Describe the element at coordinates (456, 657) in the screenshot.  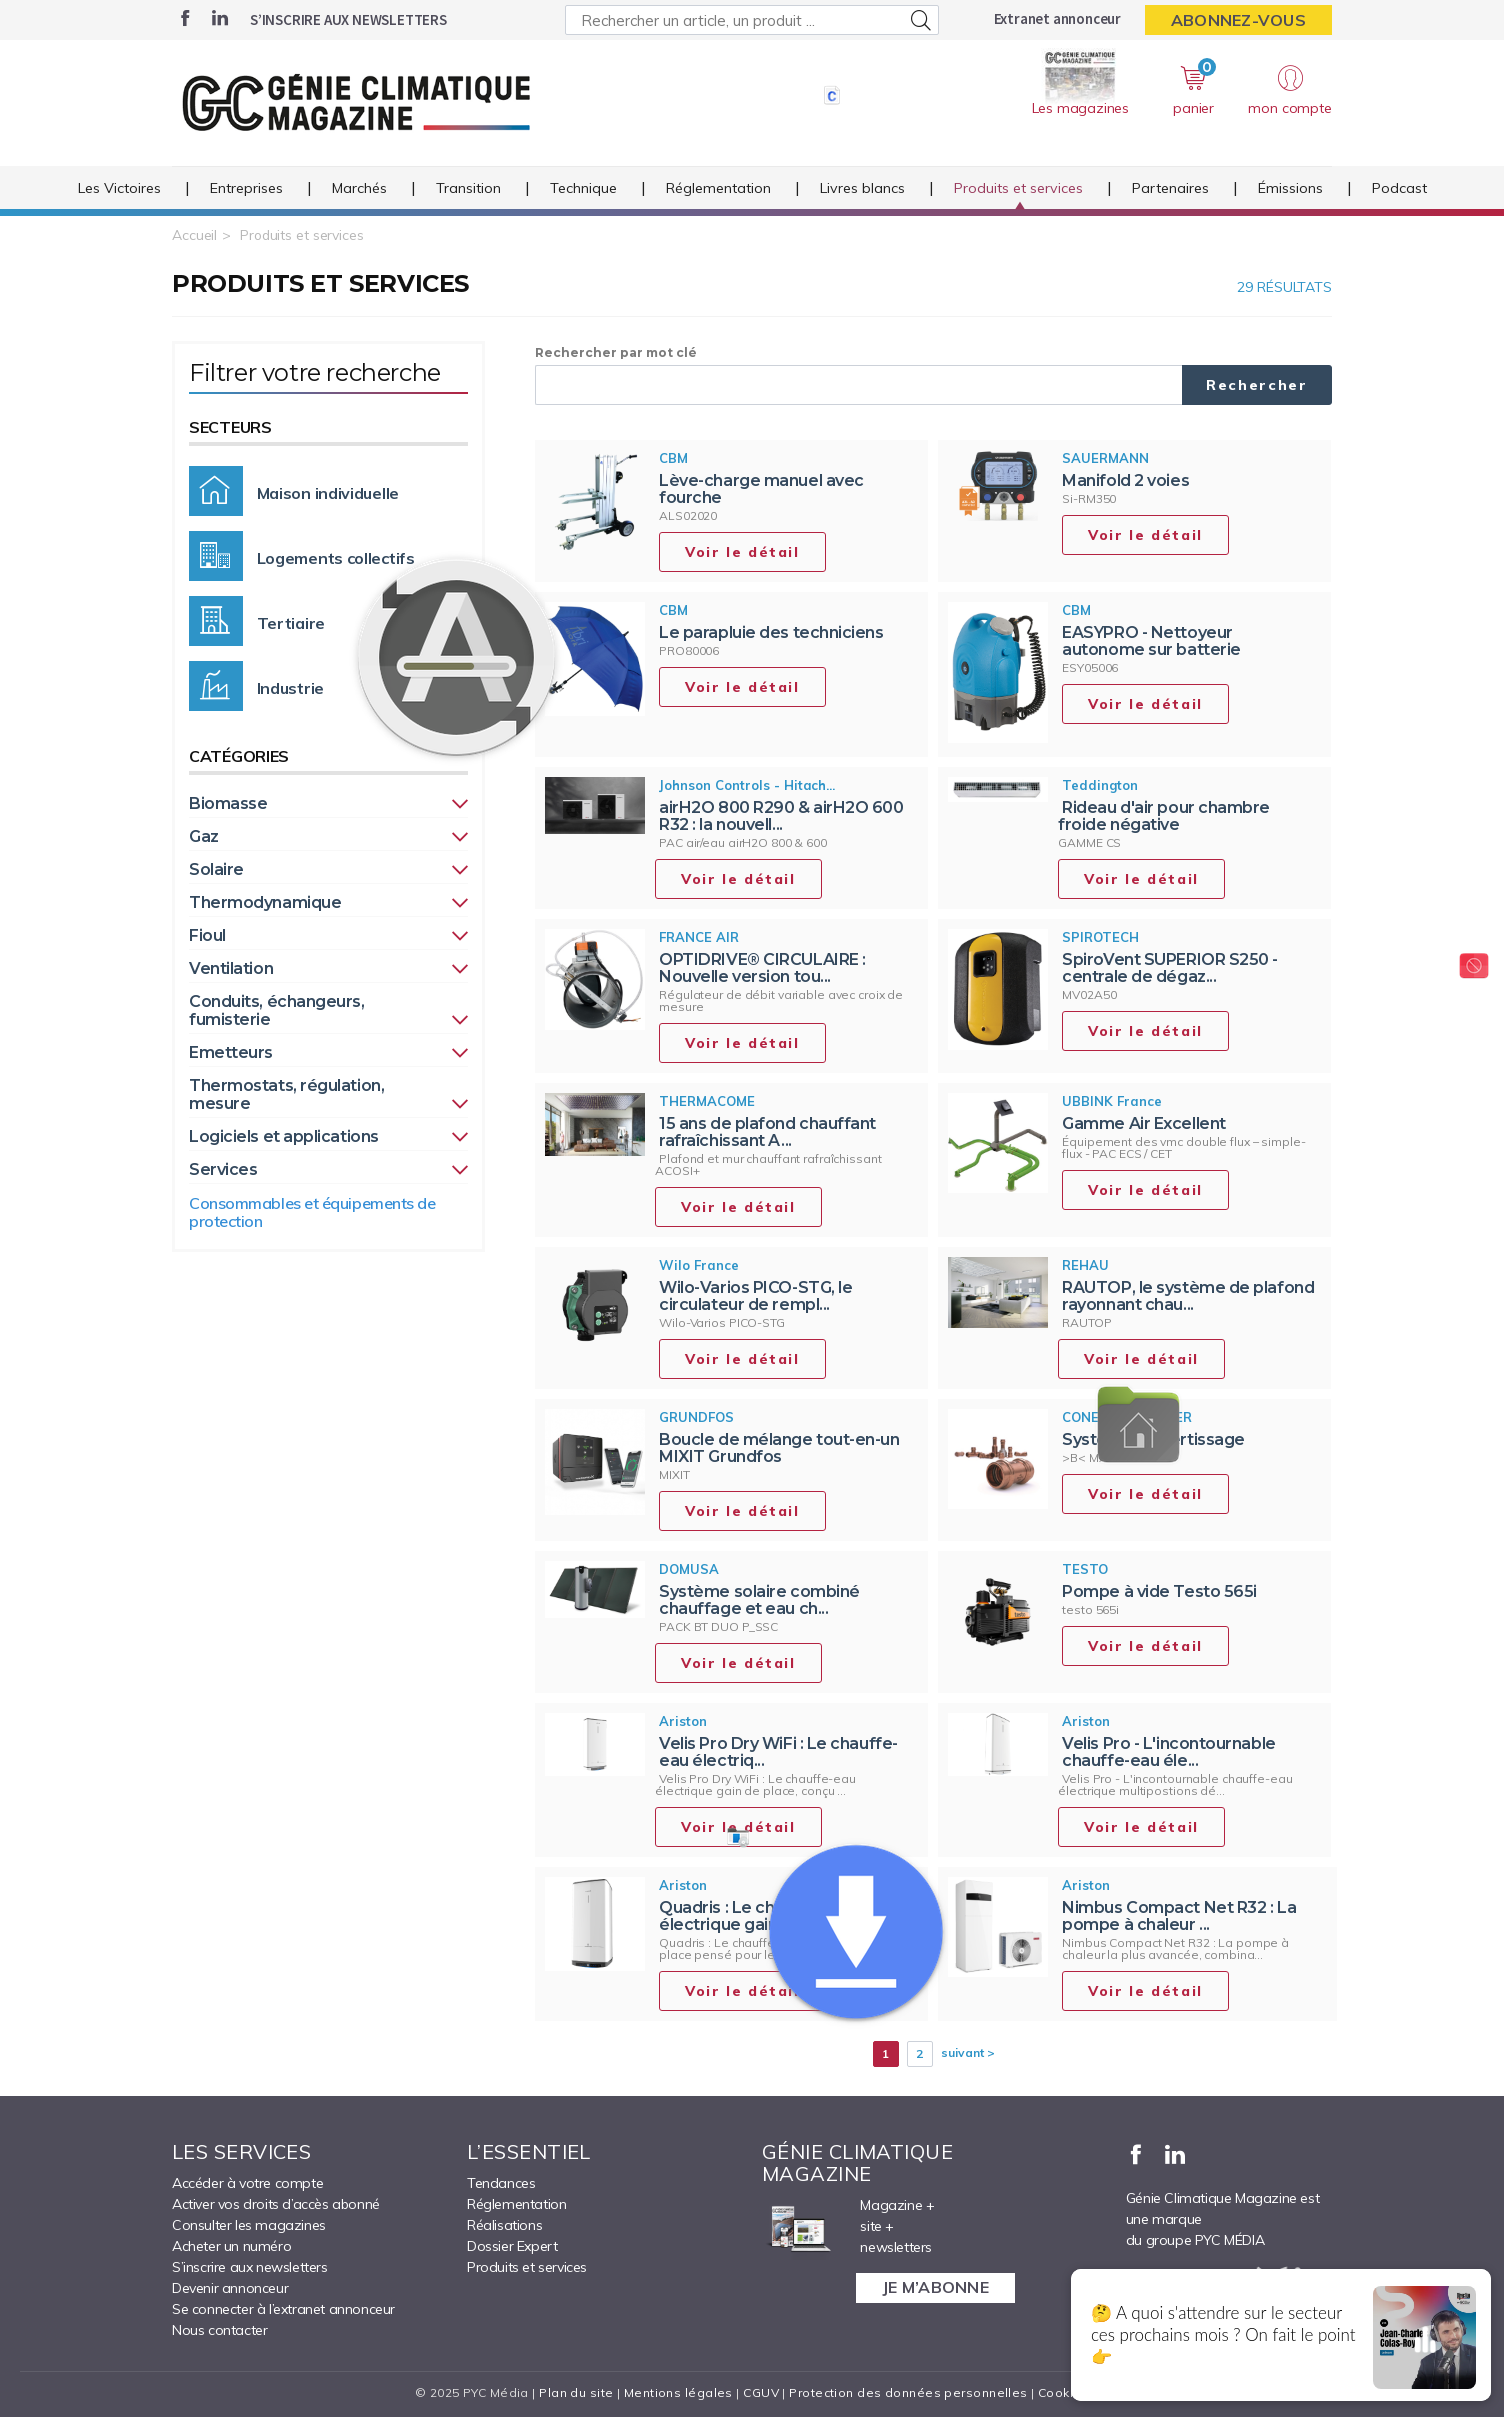
I see `check for and install software updates` at that location.